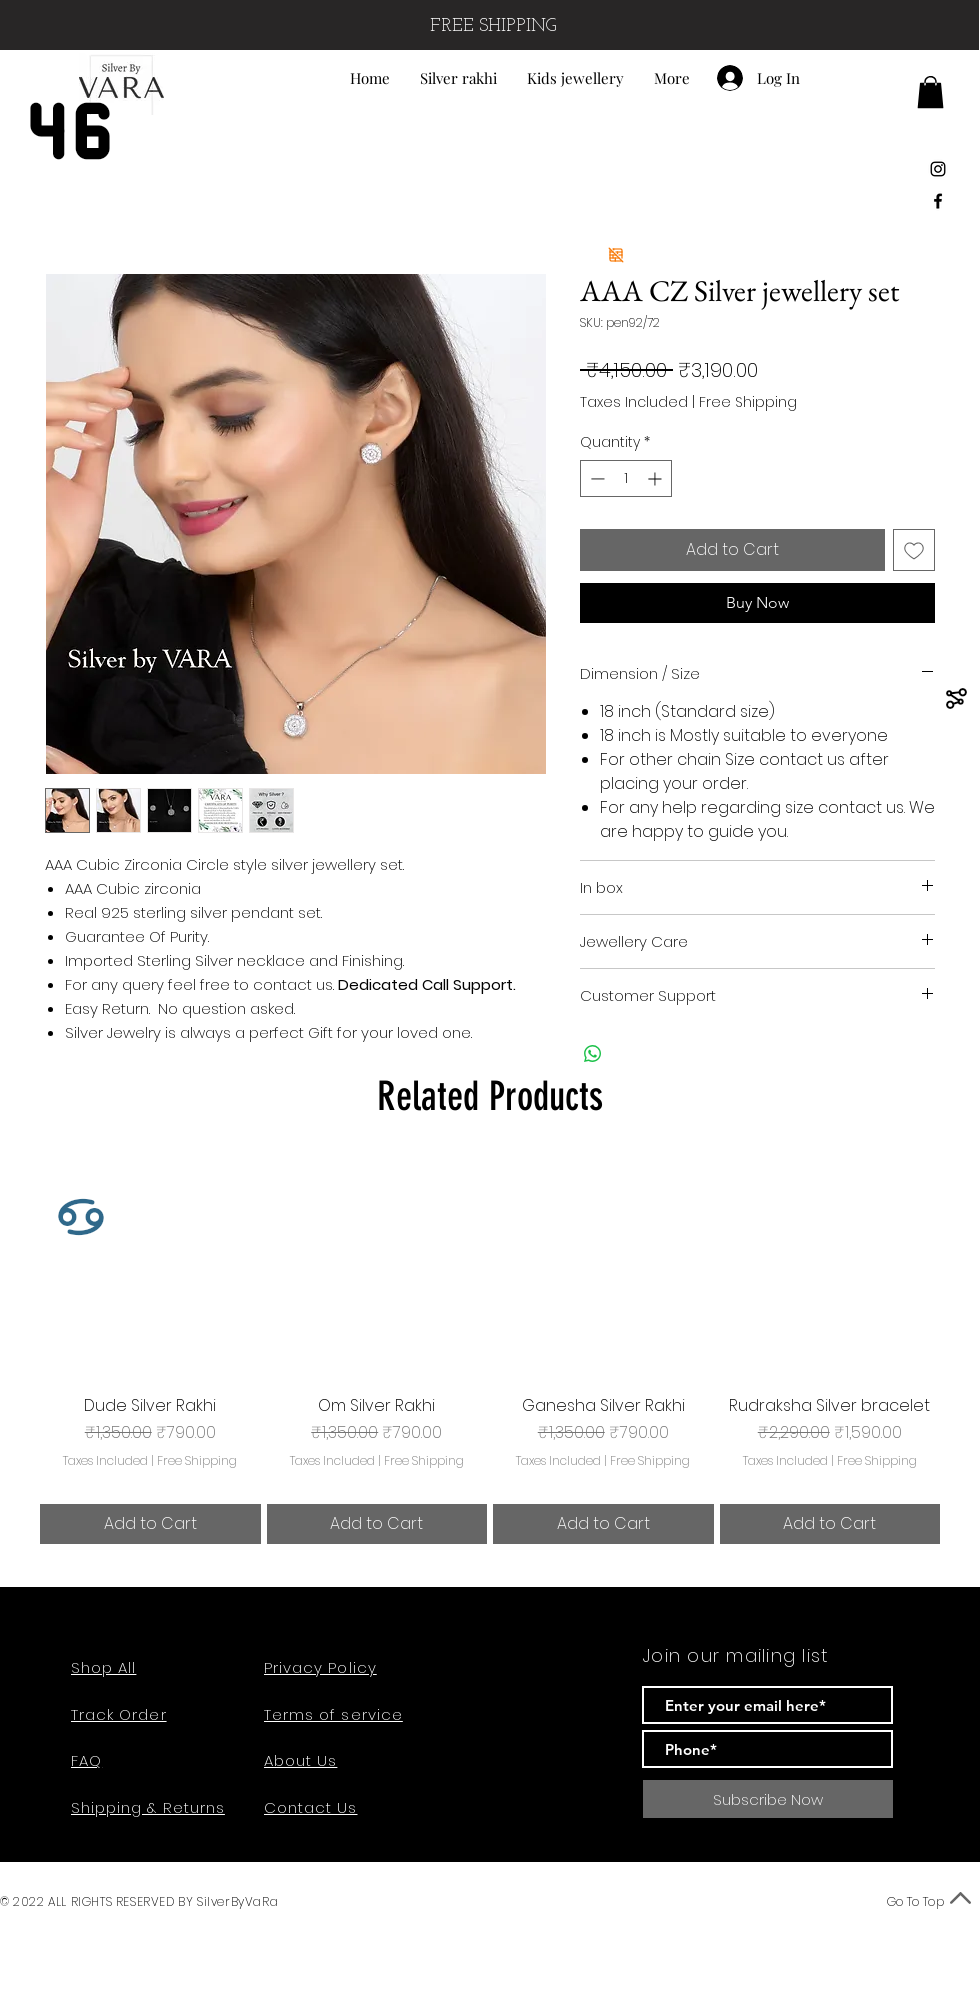 Image resolution: width=980 pixels, height=1995 pixels. What do you see at coordinates (616, 255) in the screenshot?
I see `disable wall or barrier feature` at bounding box center [616, 255].